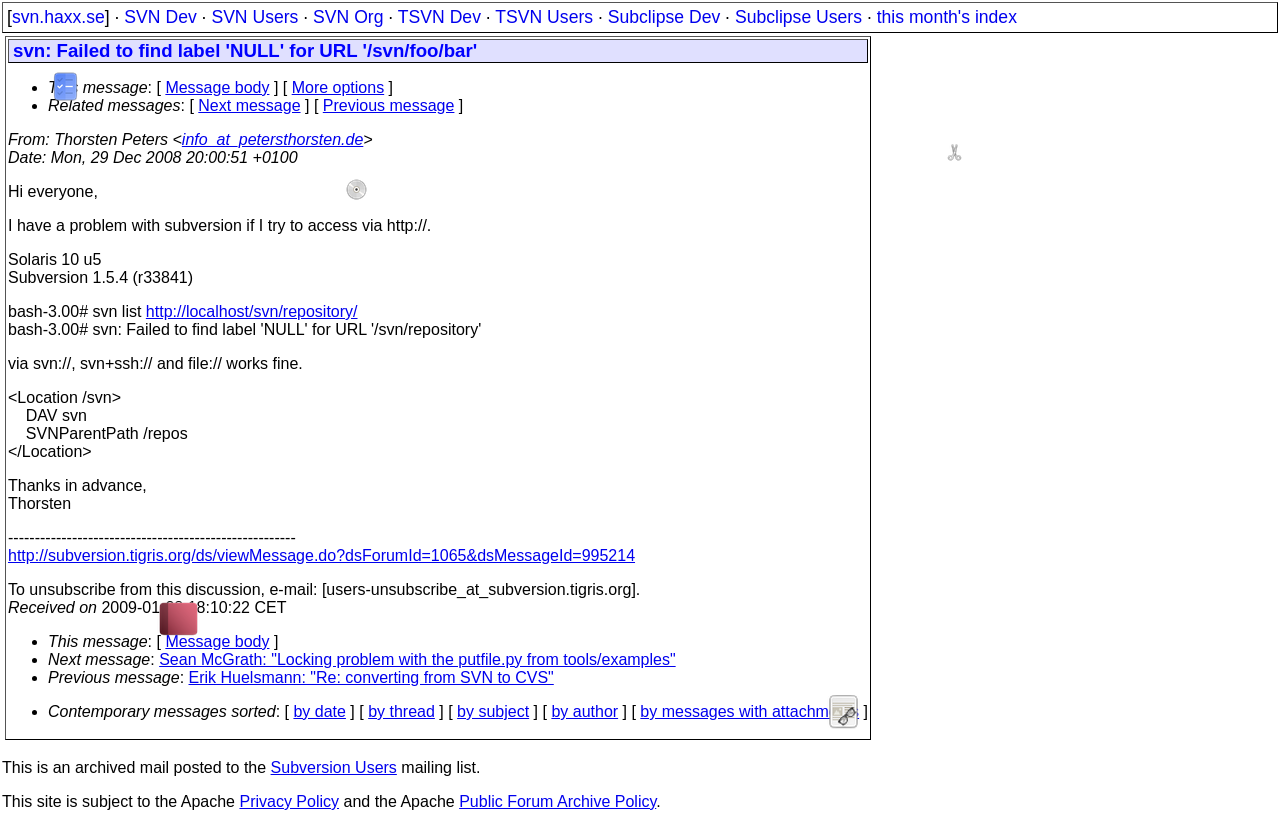 This screenshot has height=827, width=1280. I want to click on access desktop folder contents, so click(178, 617).